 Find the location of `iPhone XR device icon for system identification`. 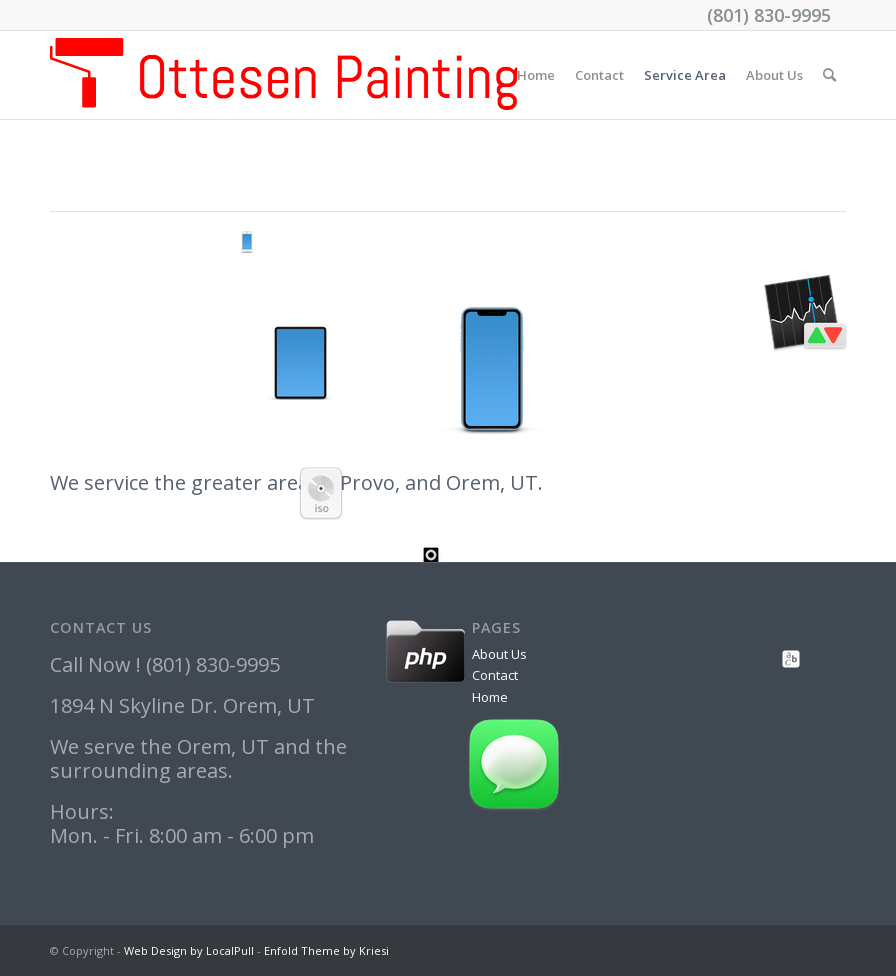

iPhone XR device icon for system identification is located at coordinates (492, 371).